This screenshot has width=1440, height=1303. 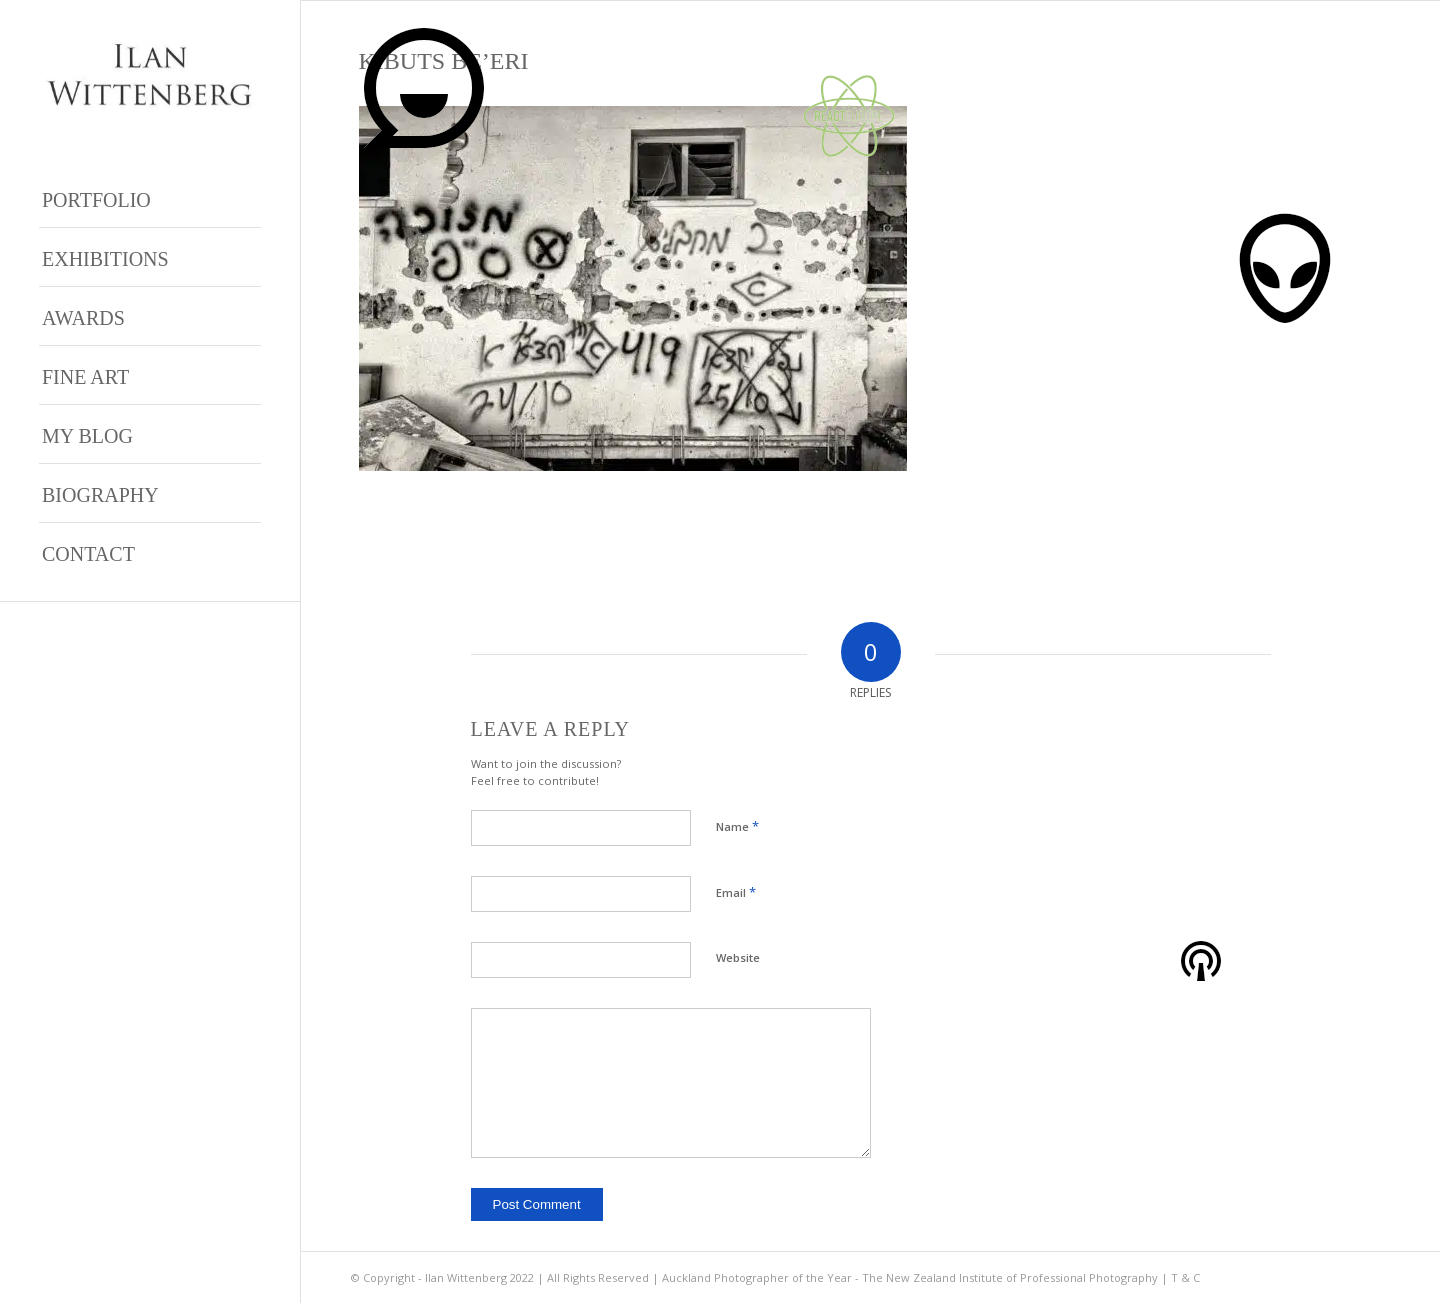 I want to click on indicates sci-fi or extraterrestrial content, so click(x=1285, y=267).